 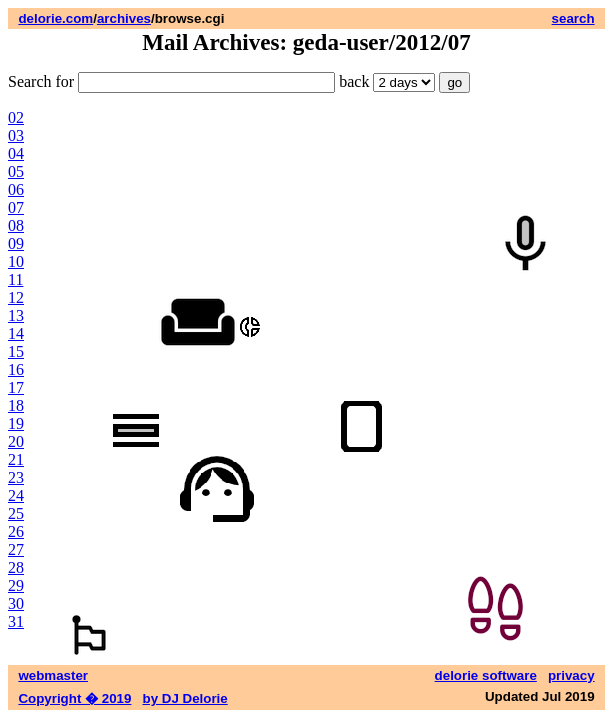 I want to click on contact customer support, so click(x=217, y=489).